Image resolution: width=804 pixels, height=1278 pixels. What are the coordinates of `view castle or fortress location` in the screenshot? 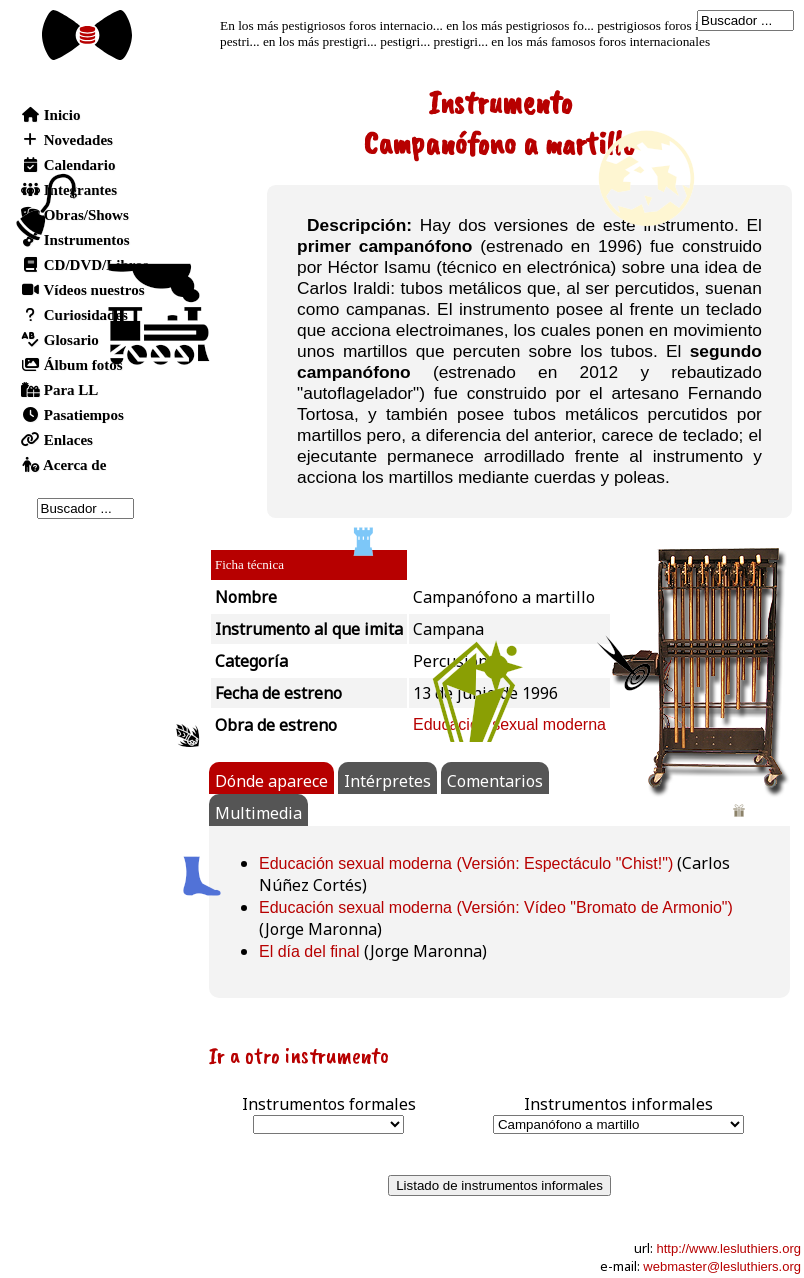 It's located at (363, 541).